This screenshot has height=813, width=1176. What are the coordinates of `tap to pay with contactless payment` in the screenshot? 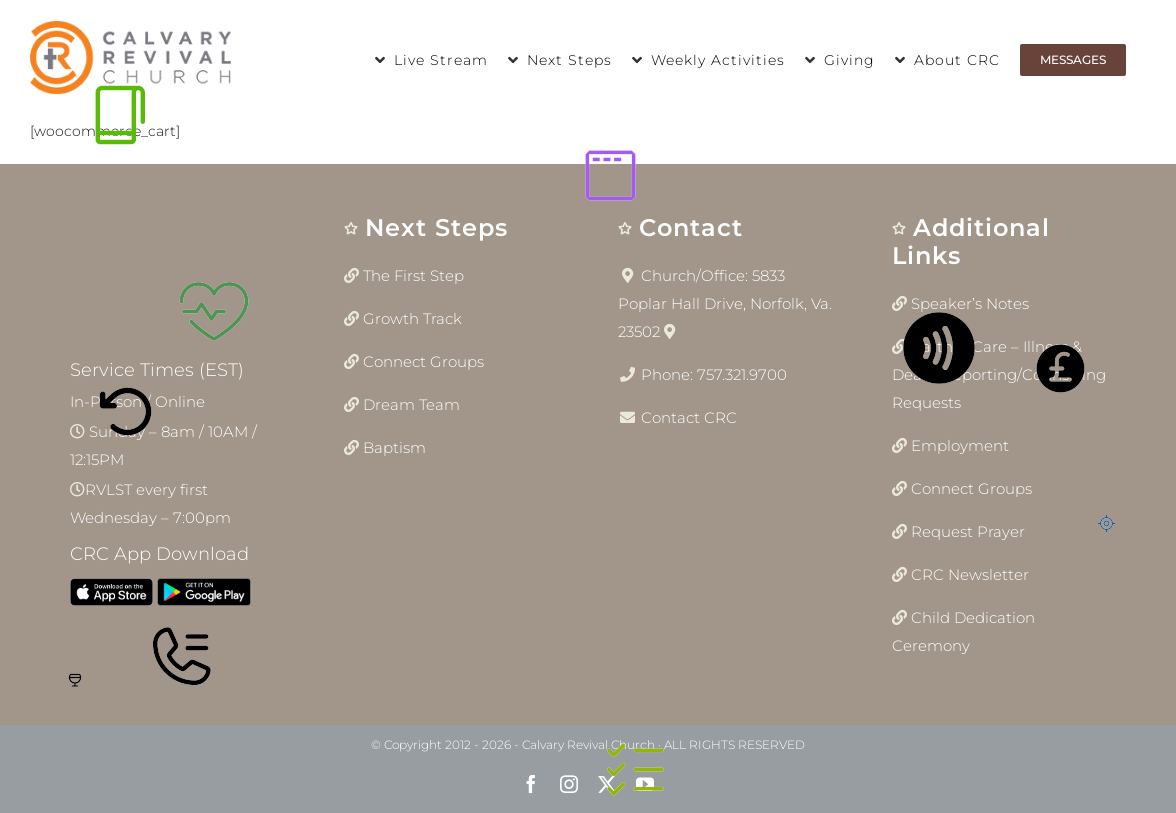 It's located at (939, 348).